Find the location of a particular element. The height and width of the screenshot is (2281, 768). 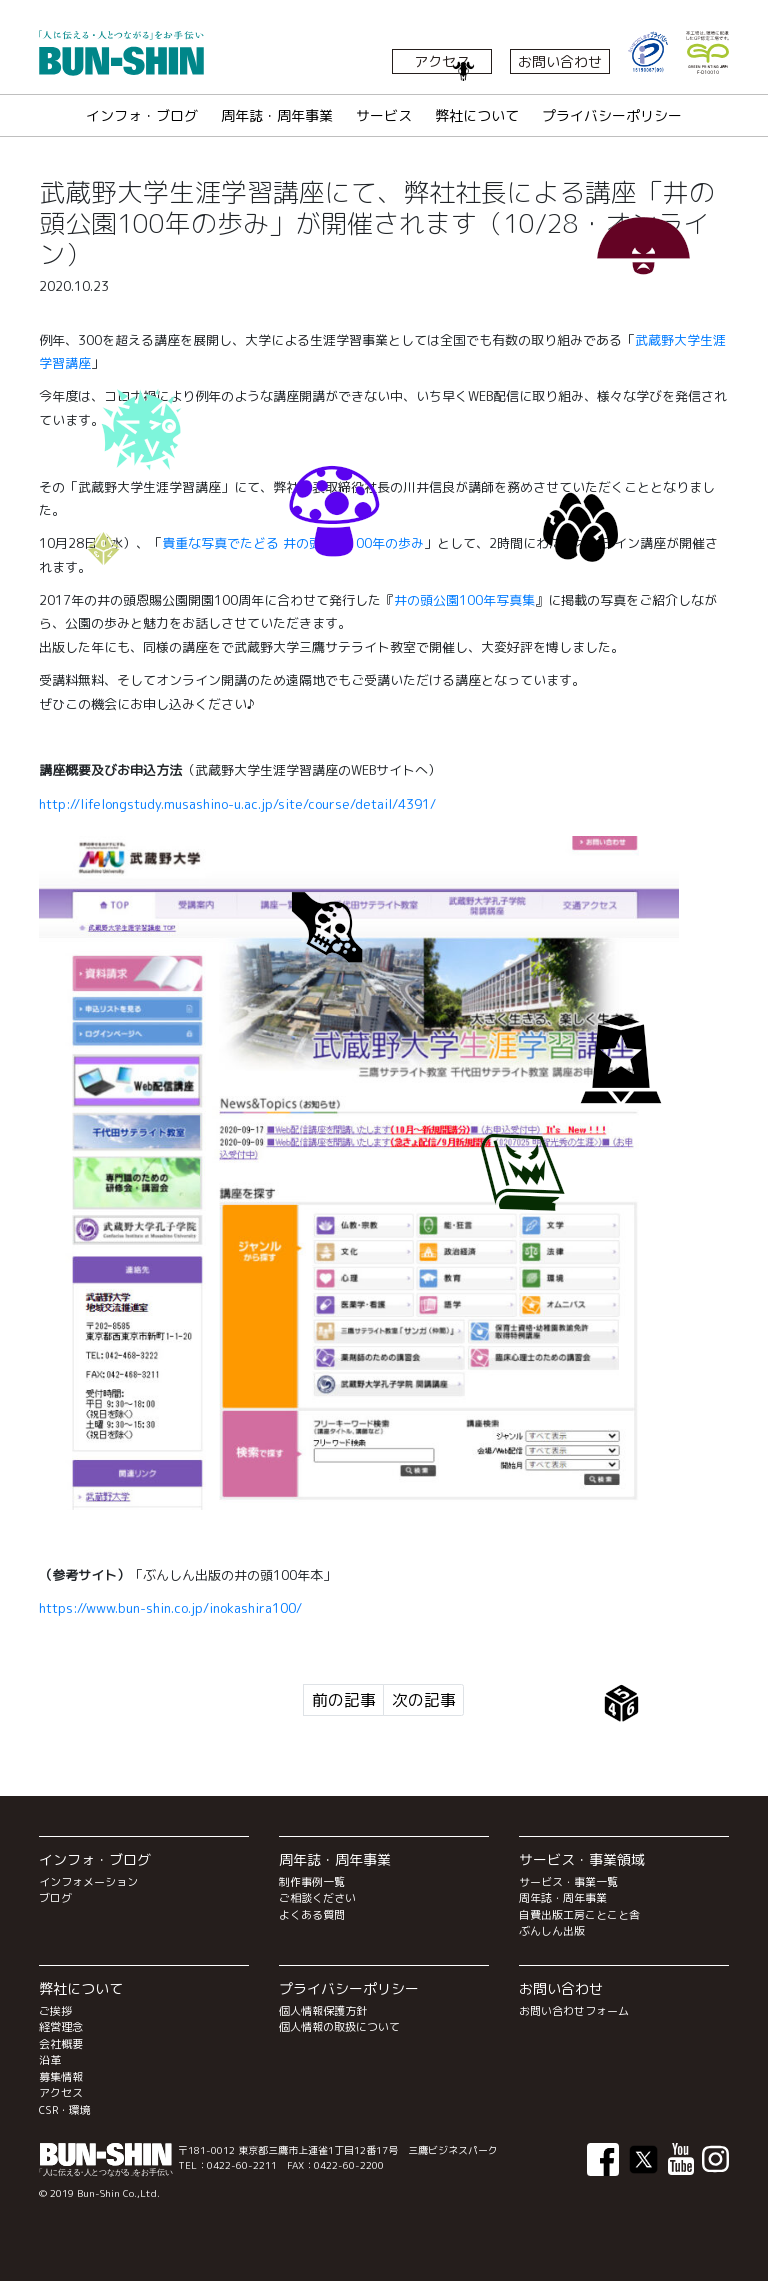

select porcupinefish or blowfish character is located at coordinates (141, 429).